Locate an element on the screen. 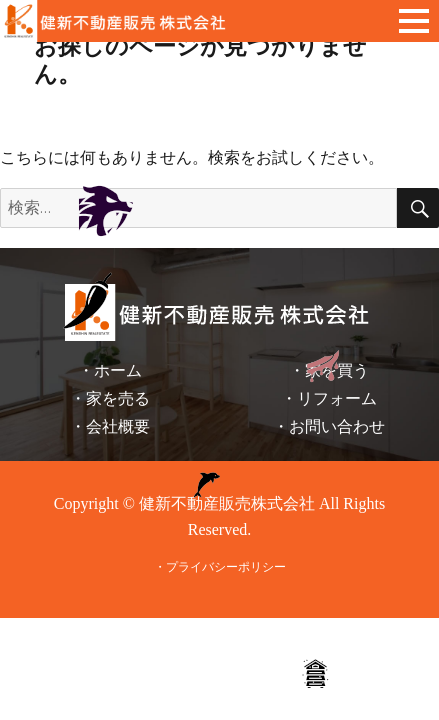  access marine life or ocean-themed content is located at coordinates (207, 485).